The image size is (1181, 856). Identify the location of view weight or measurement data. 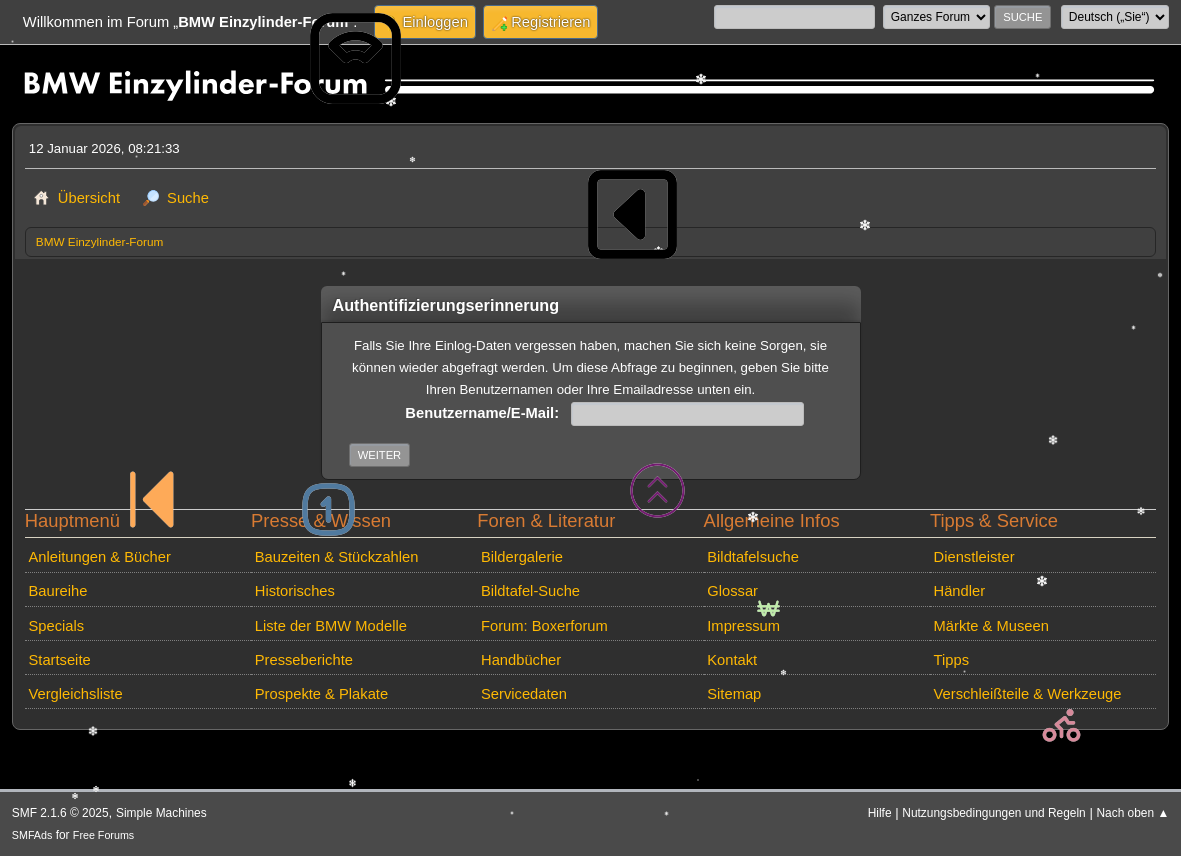
(355, 58).